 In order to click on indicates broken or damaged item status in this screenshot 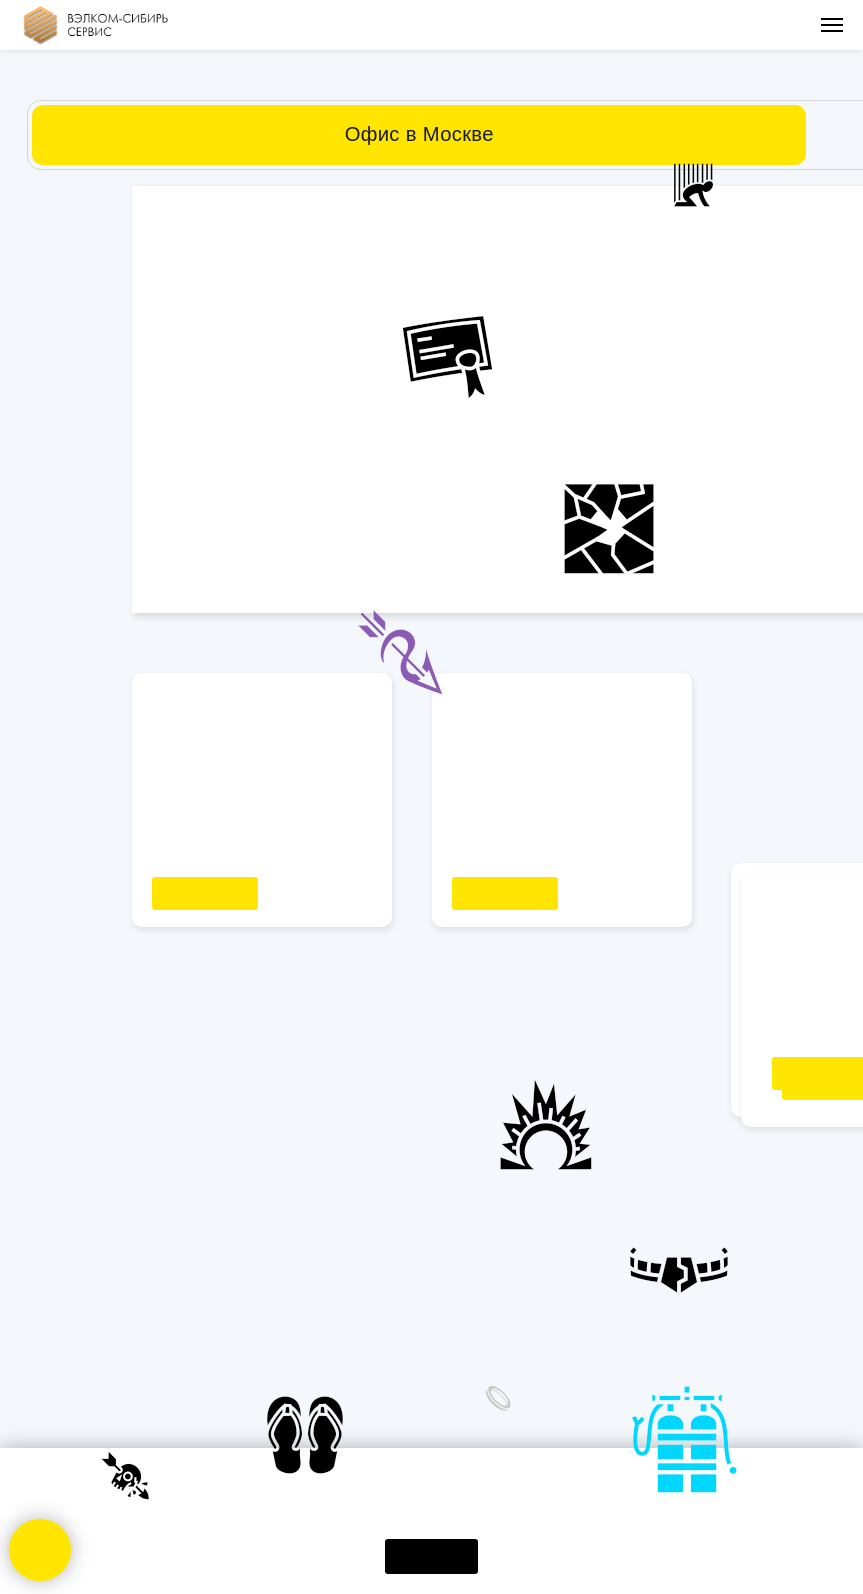, I will do `click(609, 529)`.